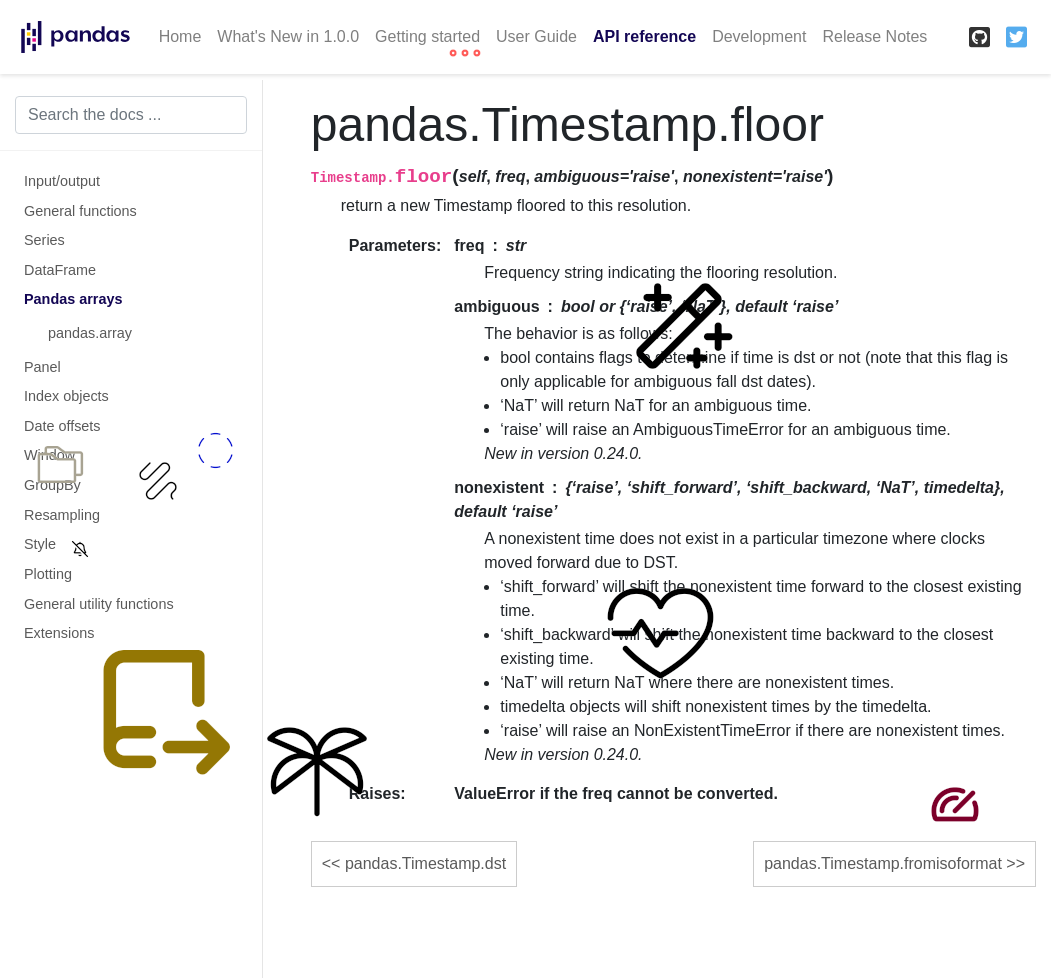  I want to click on access freehand drawing or annotation tools, so click(158, 481).